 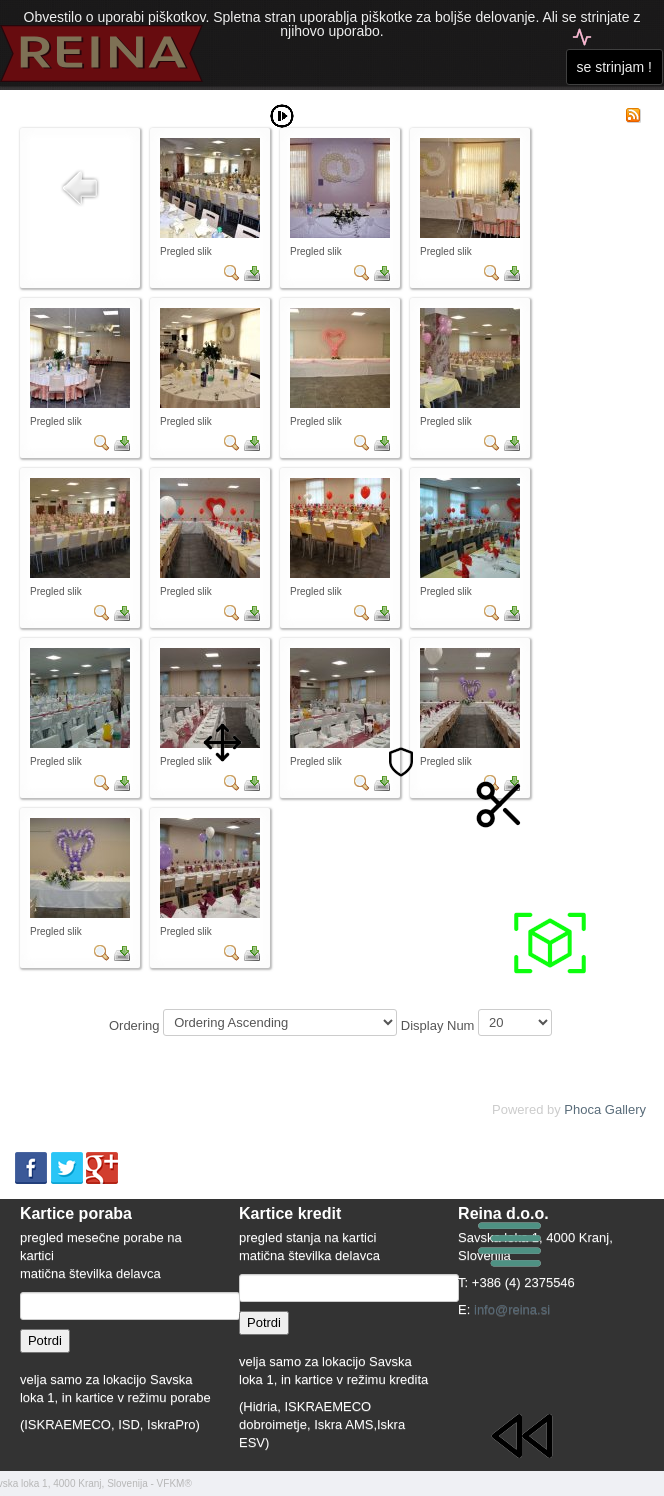 What do you see at coordinates (401, 762) in the screenshot?
I see `access security settings` at bounding box center [401, 762].